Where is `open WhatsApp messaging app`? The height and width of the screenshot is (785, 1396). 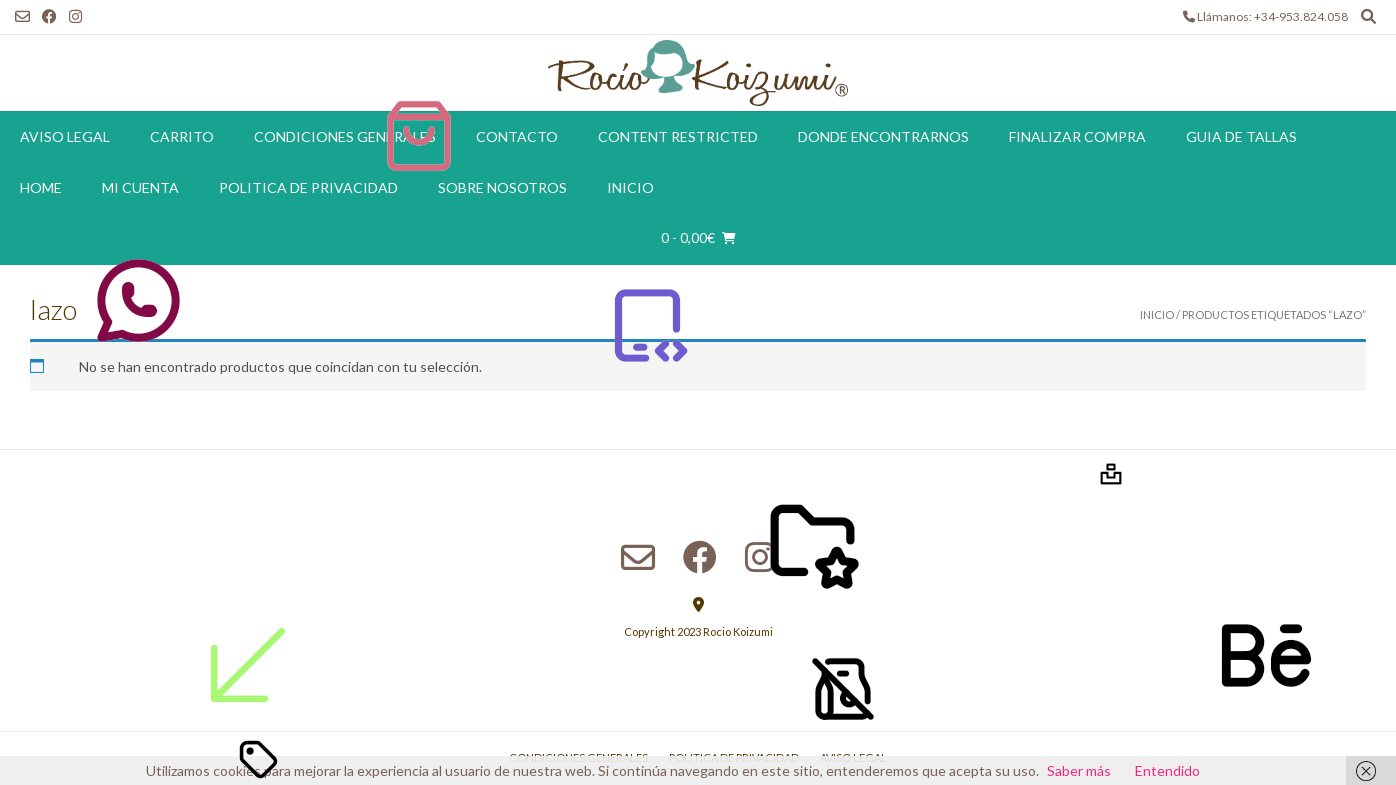
open WhatsApp messaging app is located at coordinates (138, 300).